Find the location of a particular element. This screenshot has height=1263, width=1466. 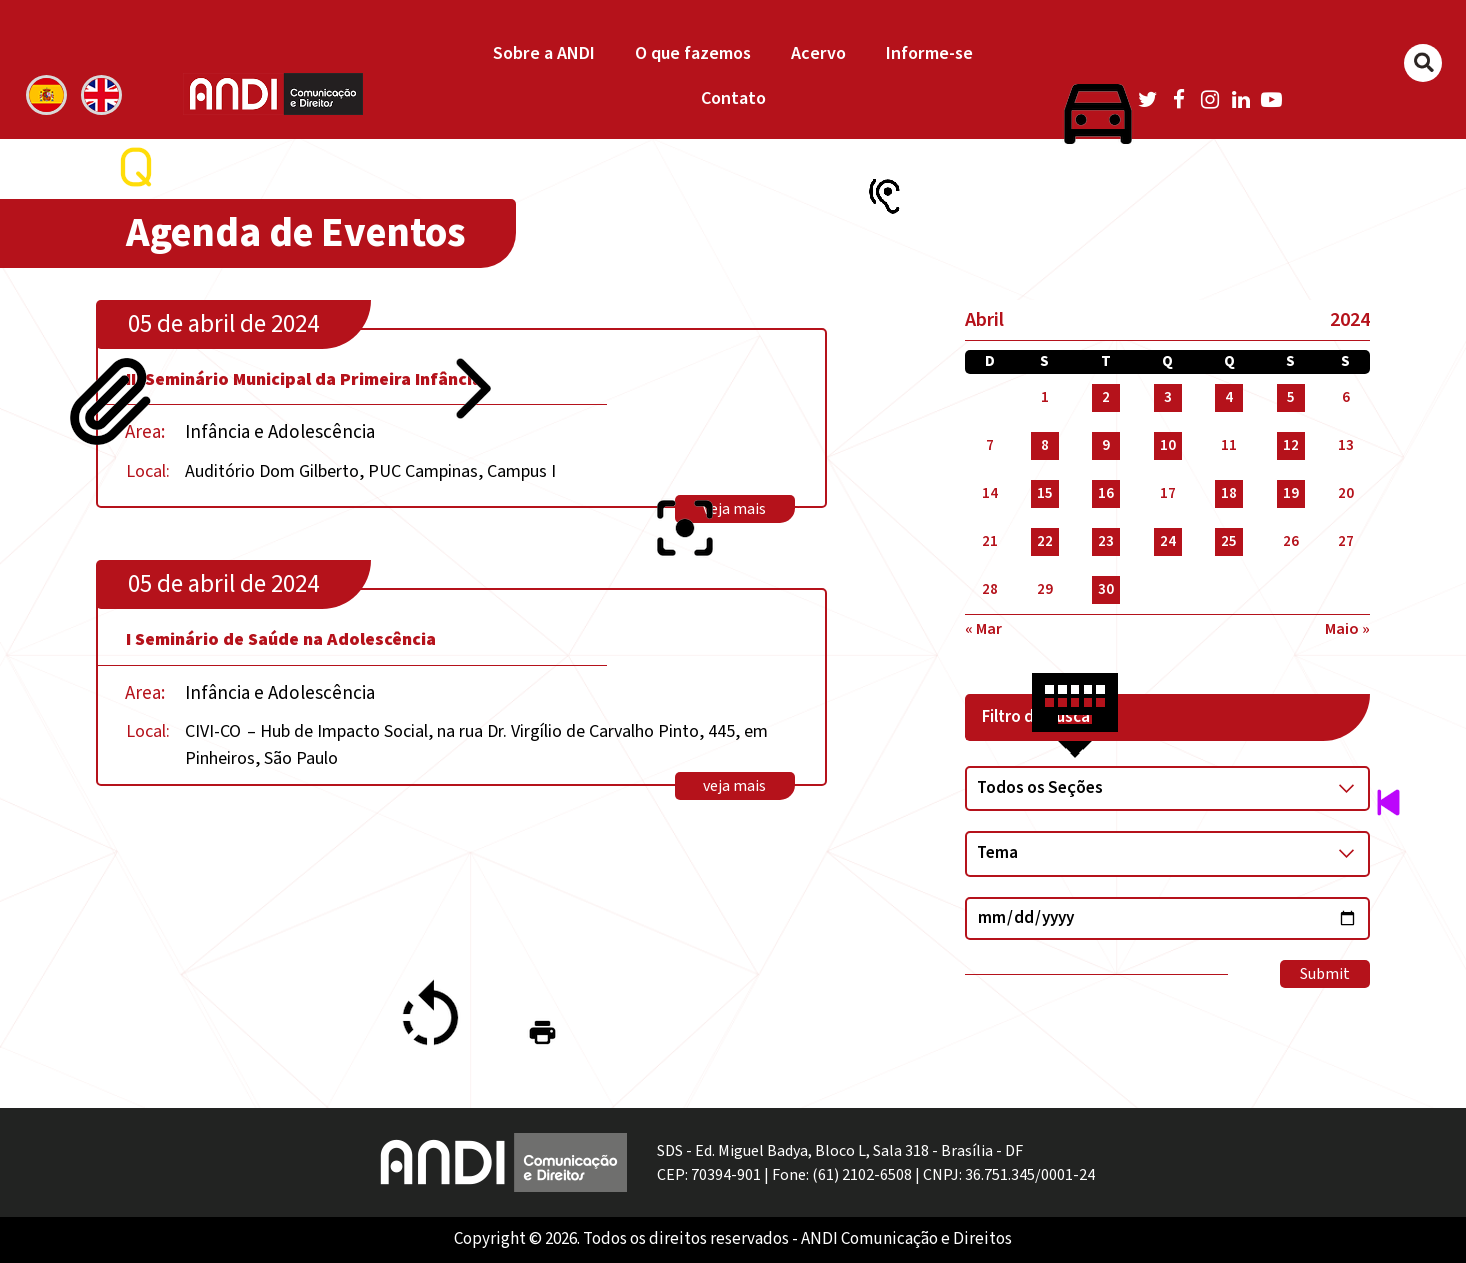

hide the on-screen keyboard is located at coordinates (1075, 711).